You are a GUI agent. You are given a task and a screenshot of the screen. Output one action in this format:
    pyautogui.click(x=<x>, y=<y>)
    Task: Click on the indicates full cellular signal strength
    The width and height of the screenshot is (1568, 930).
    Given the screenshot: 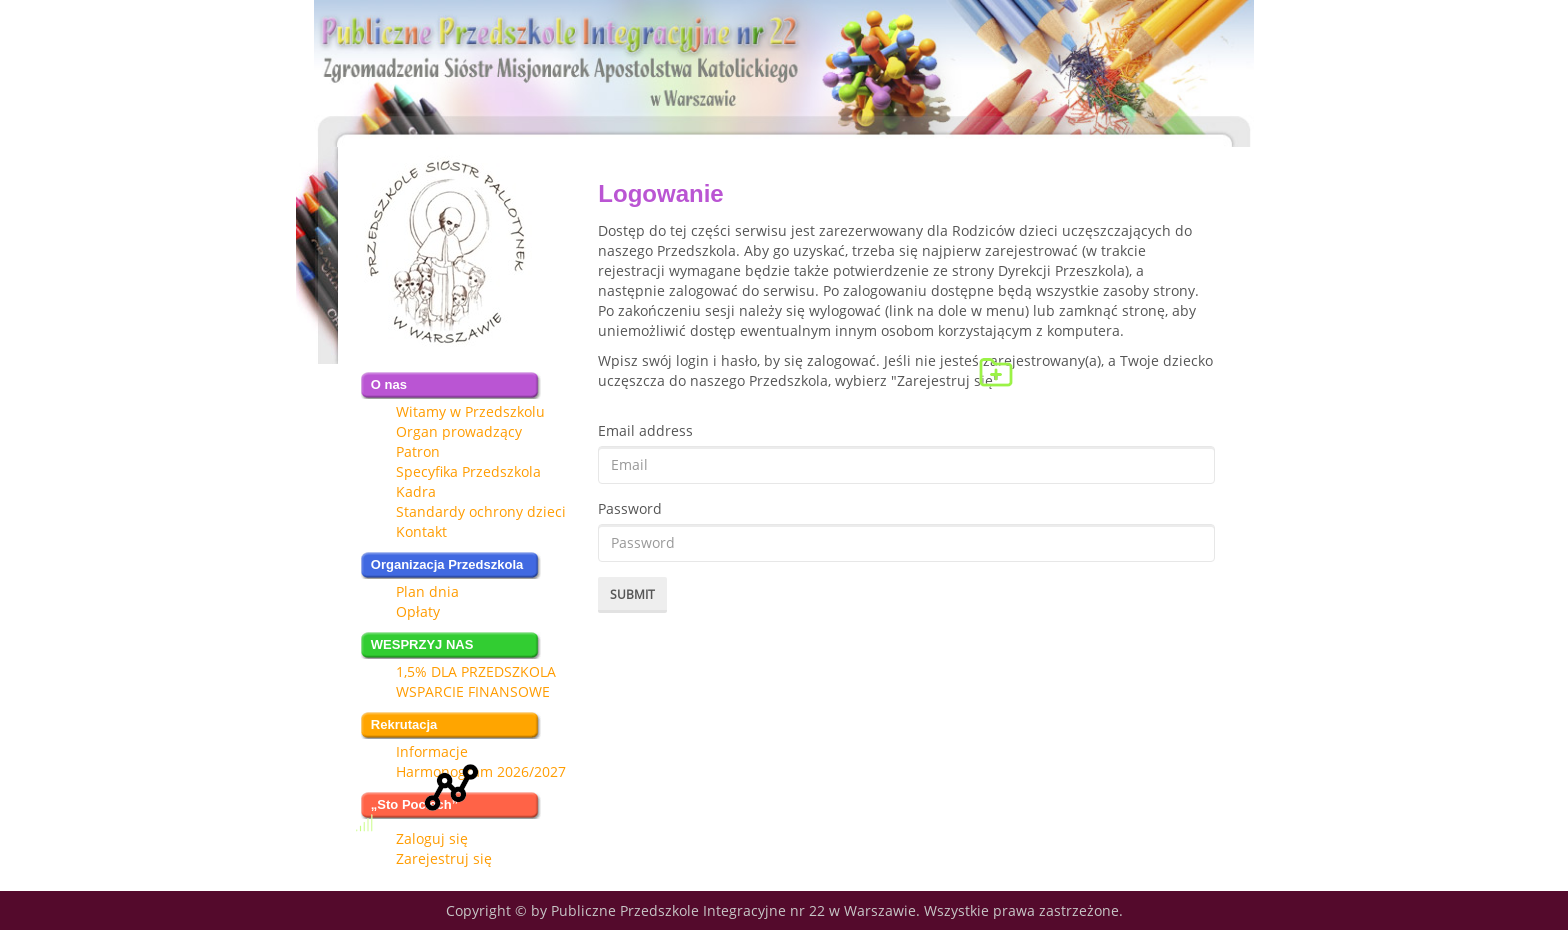 What is the action you would take?
    pyautogui.click(x=365, y=824)
    